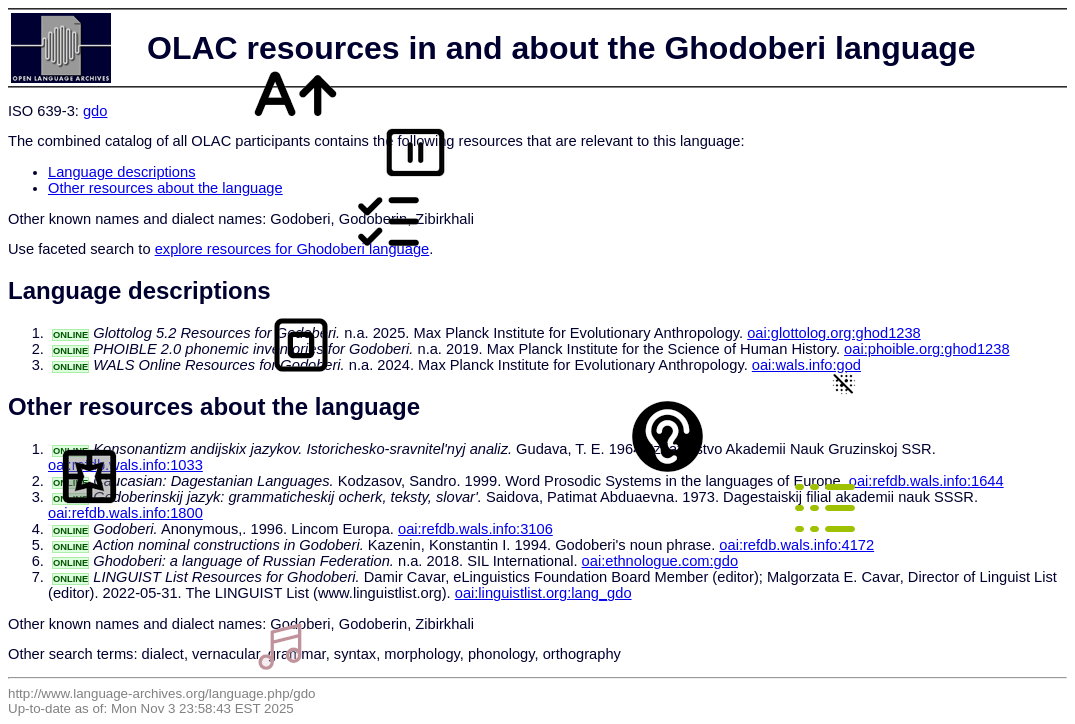 This screenshot has width=1075, height=724. What do you see at coordinates (282, 647) in the screenshot?
I see `access music or audio library` at bounding box center [282, 647].